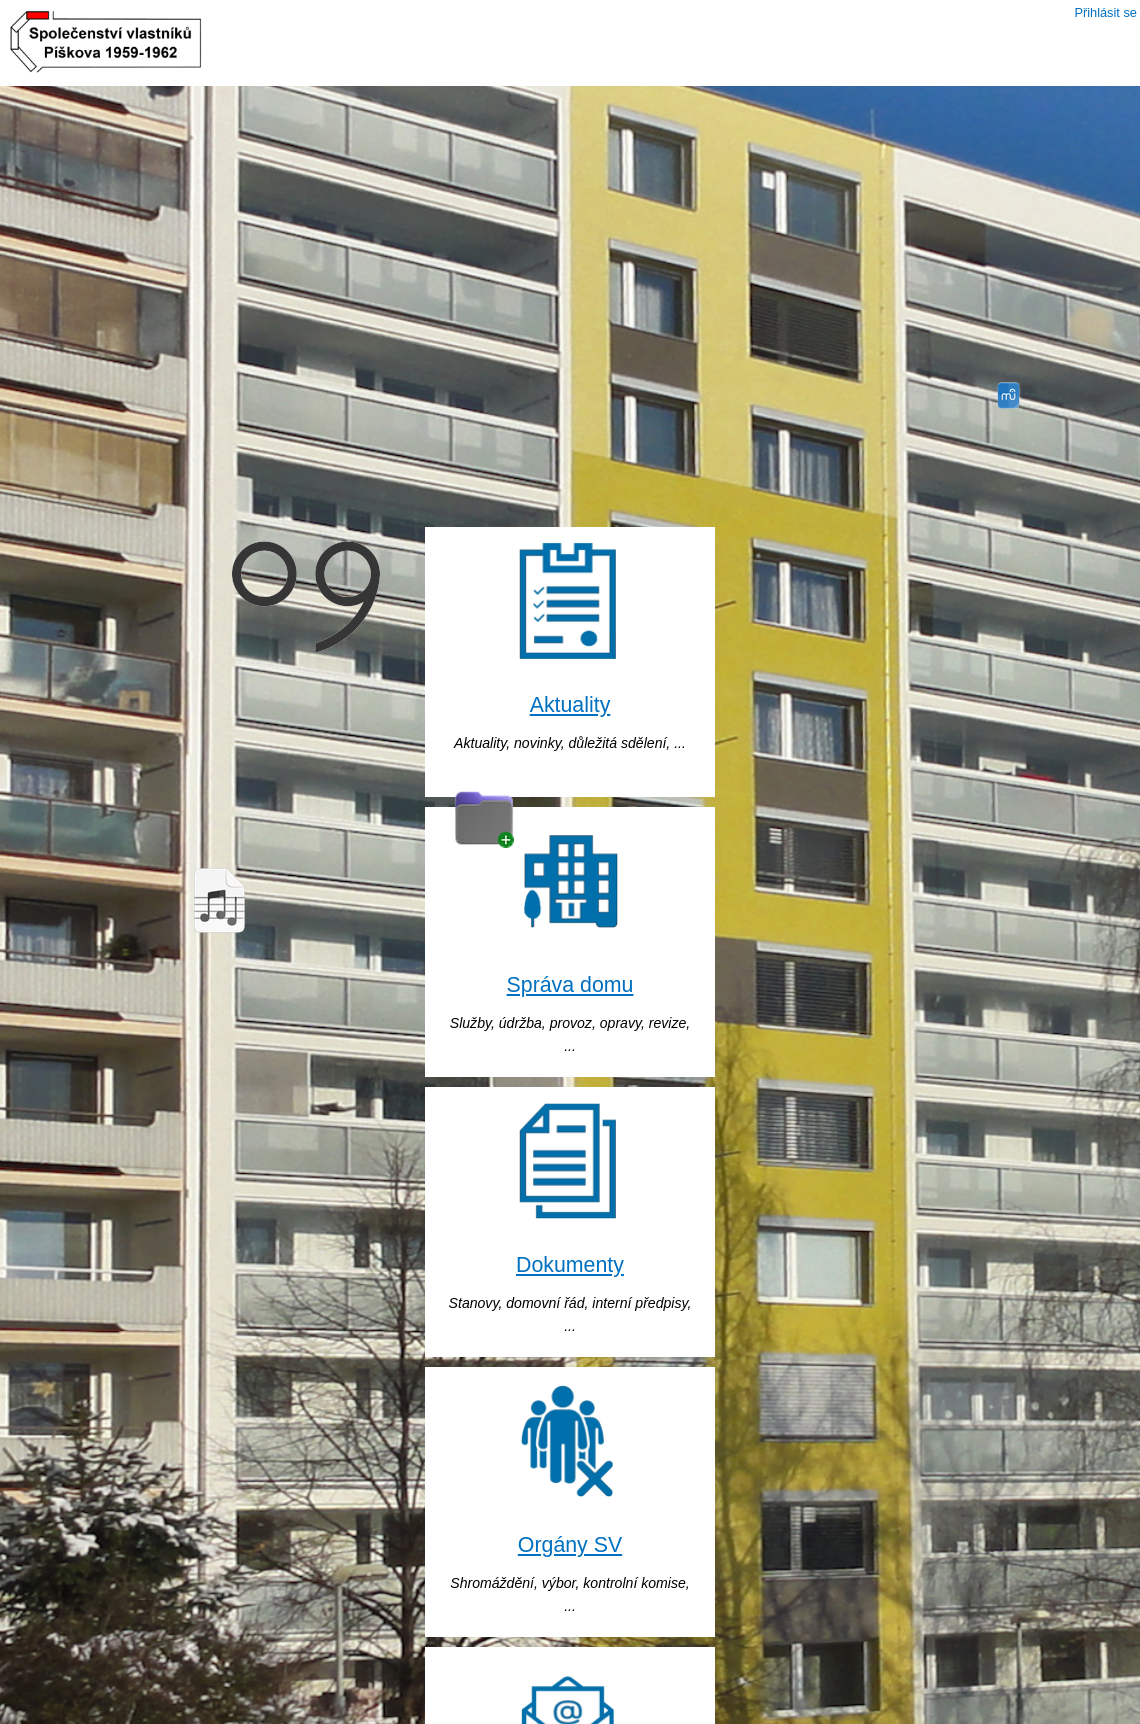 This screenshot has height=1724, width=1140. What do you see at coordinates (306, 597) in the screenshot?
I see `indicates punctuation input mode is active in fcitx` at bounding box center [306, 597].